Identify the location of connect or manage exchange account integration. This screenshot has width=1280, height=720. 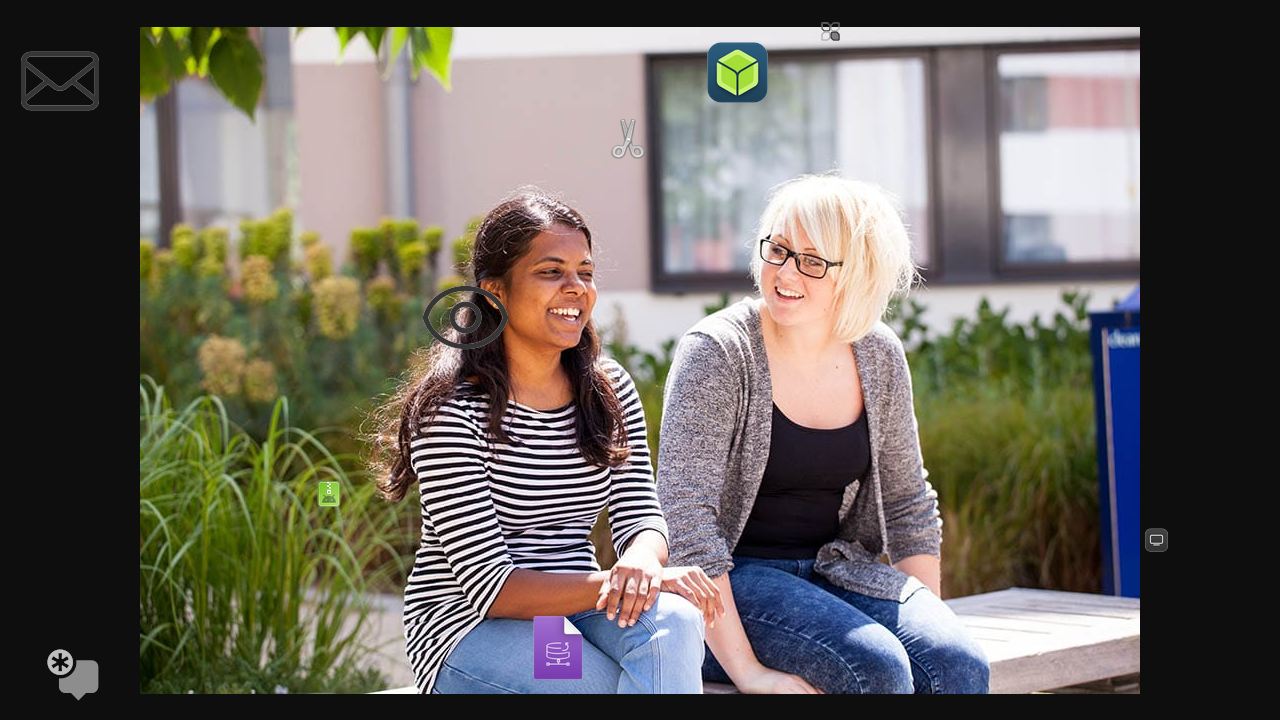
(830, 31).